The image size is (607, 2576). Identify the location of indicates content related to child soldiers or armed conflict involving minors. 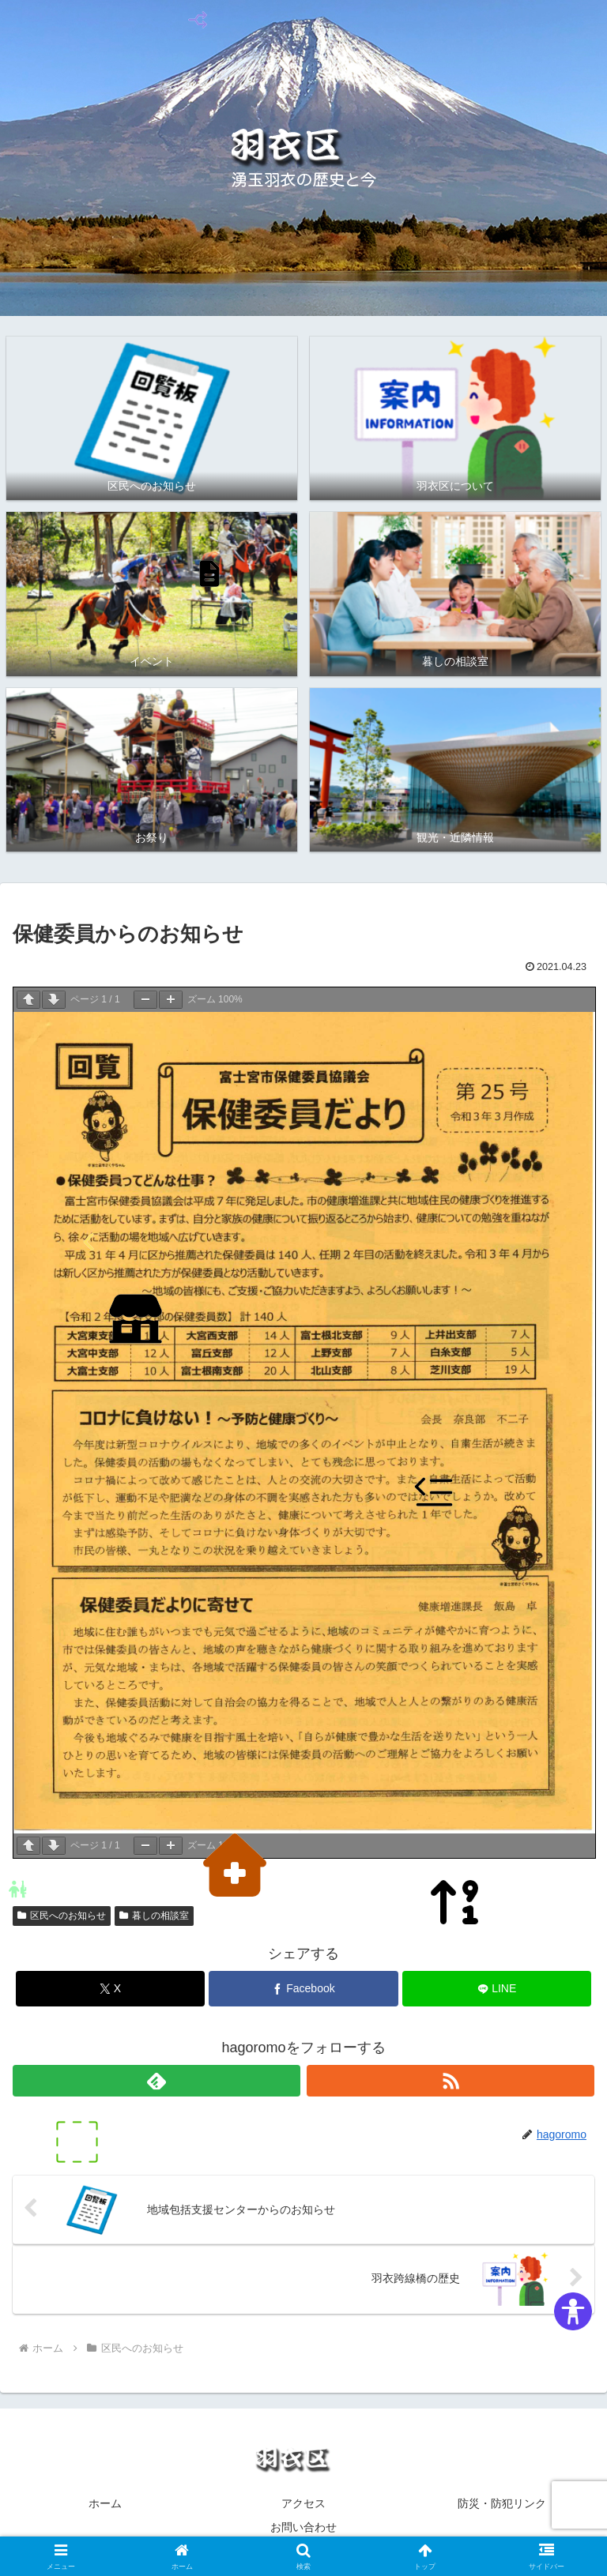
(17, 1889).